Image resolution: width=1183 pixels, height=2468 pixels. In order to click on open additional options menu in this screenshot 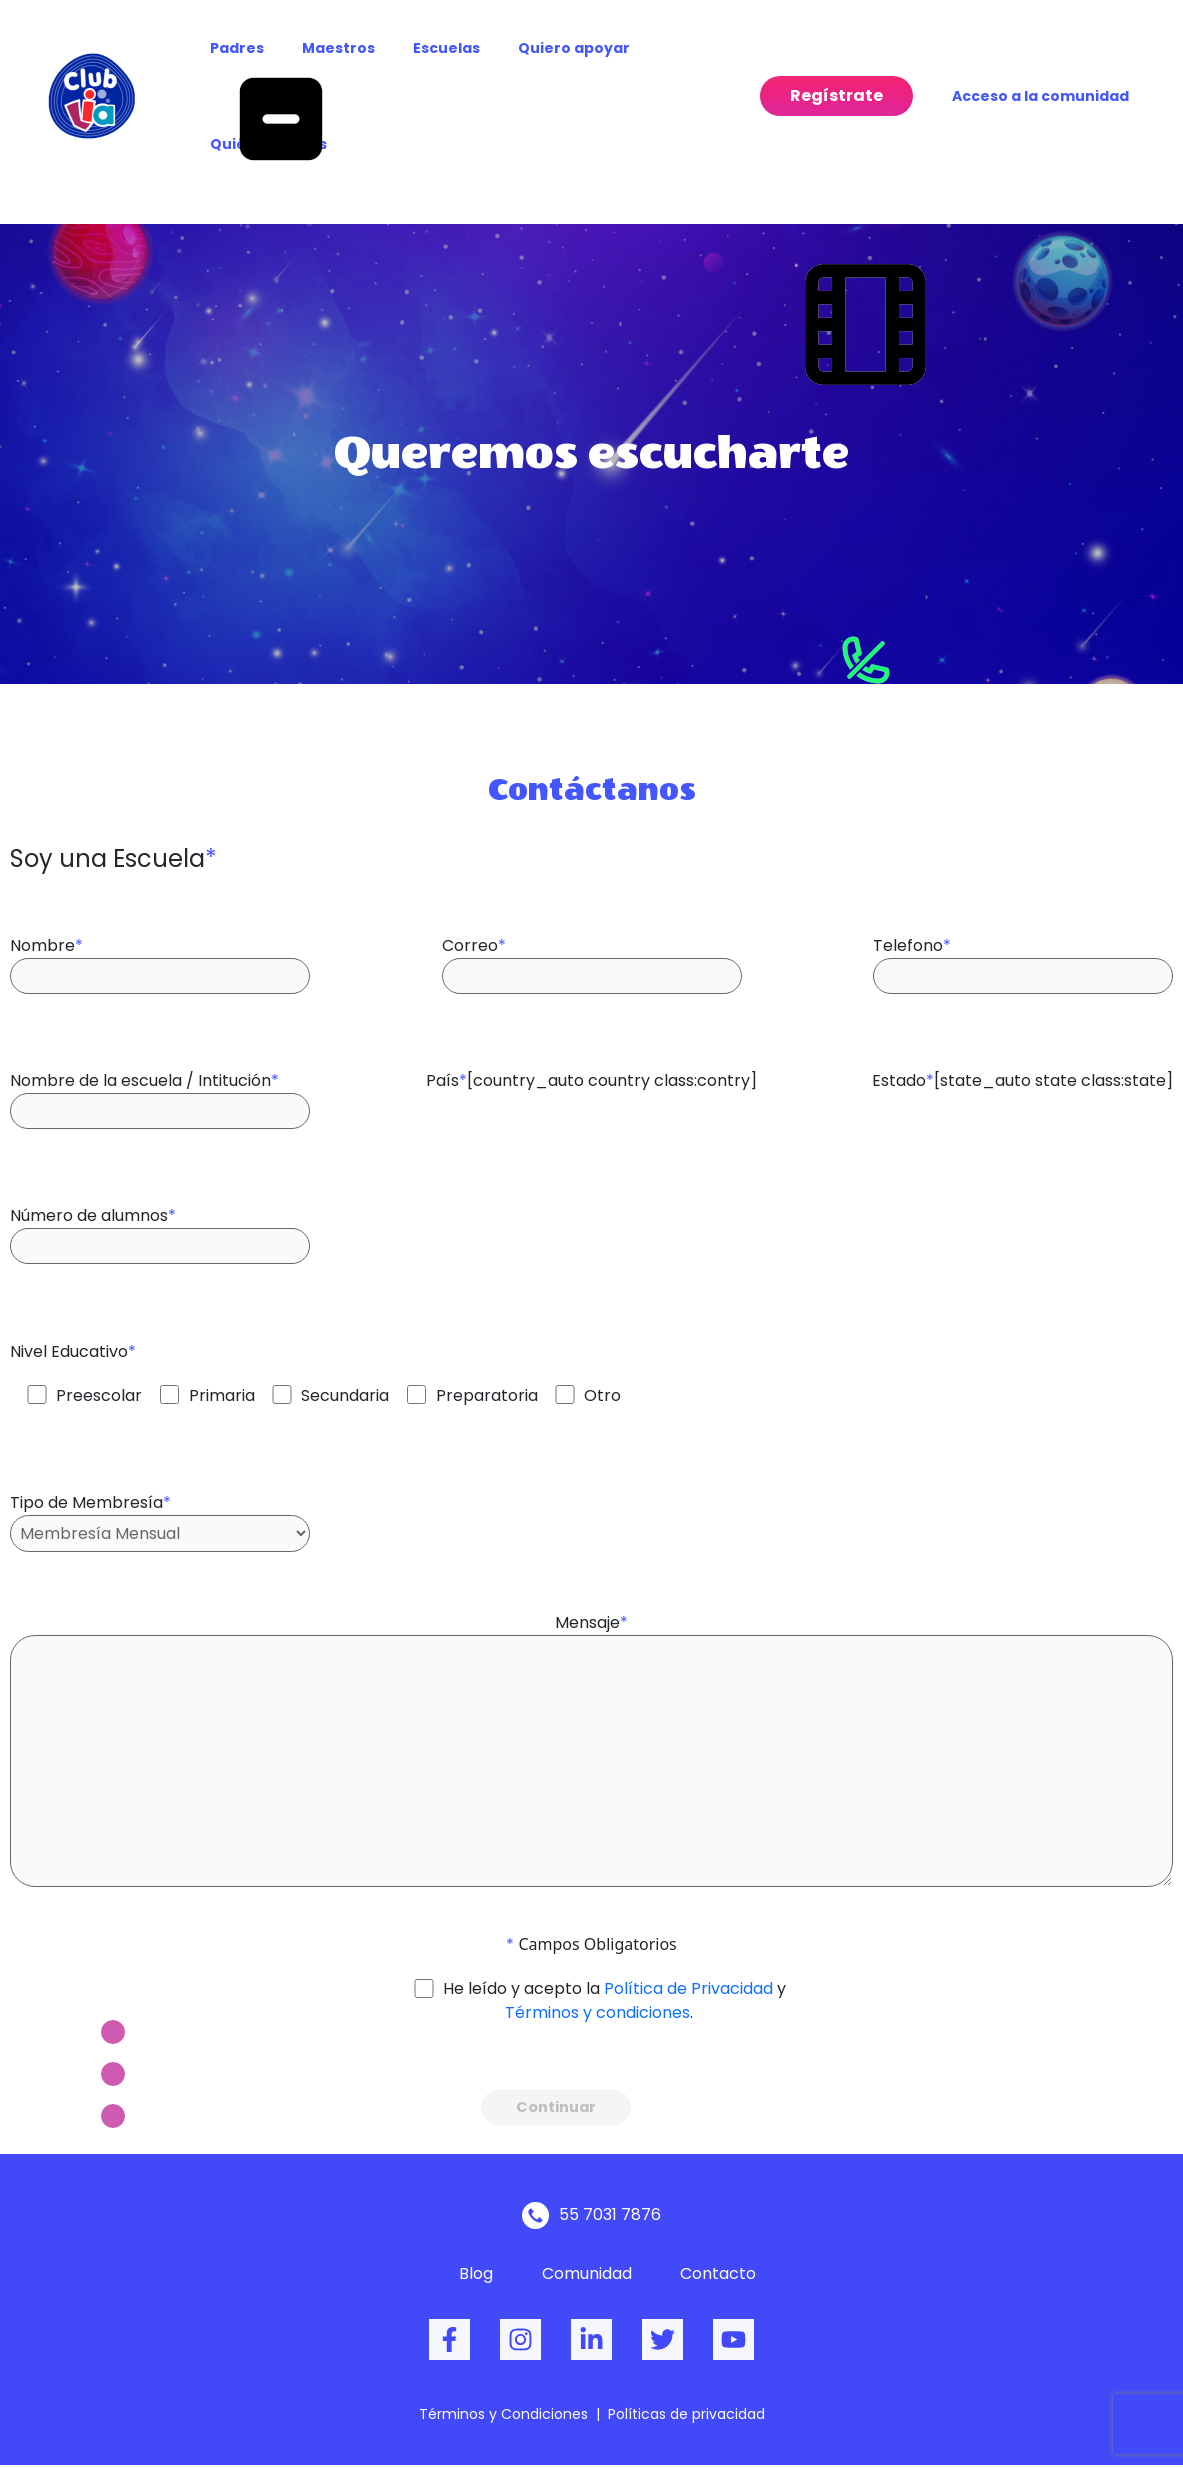, I will do `click(113, 2074)`.